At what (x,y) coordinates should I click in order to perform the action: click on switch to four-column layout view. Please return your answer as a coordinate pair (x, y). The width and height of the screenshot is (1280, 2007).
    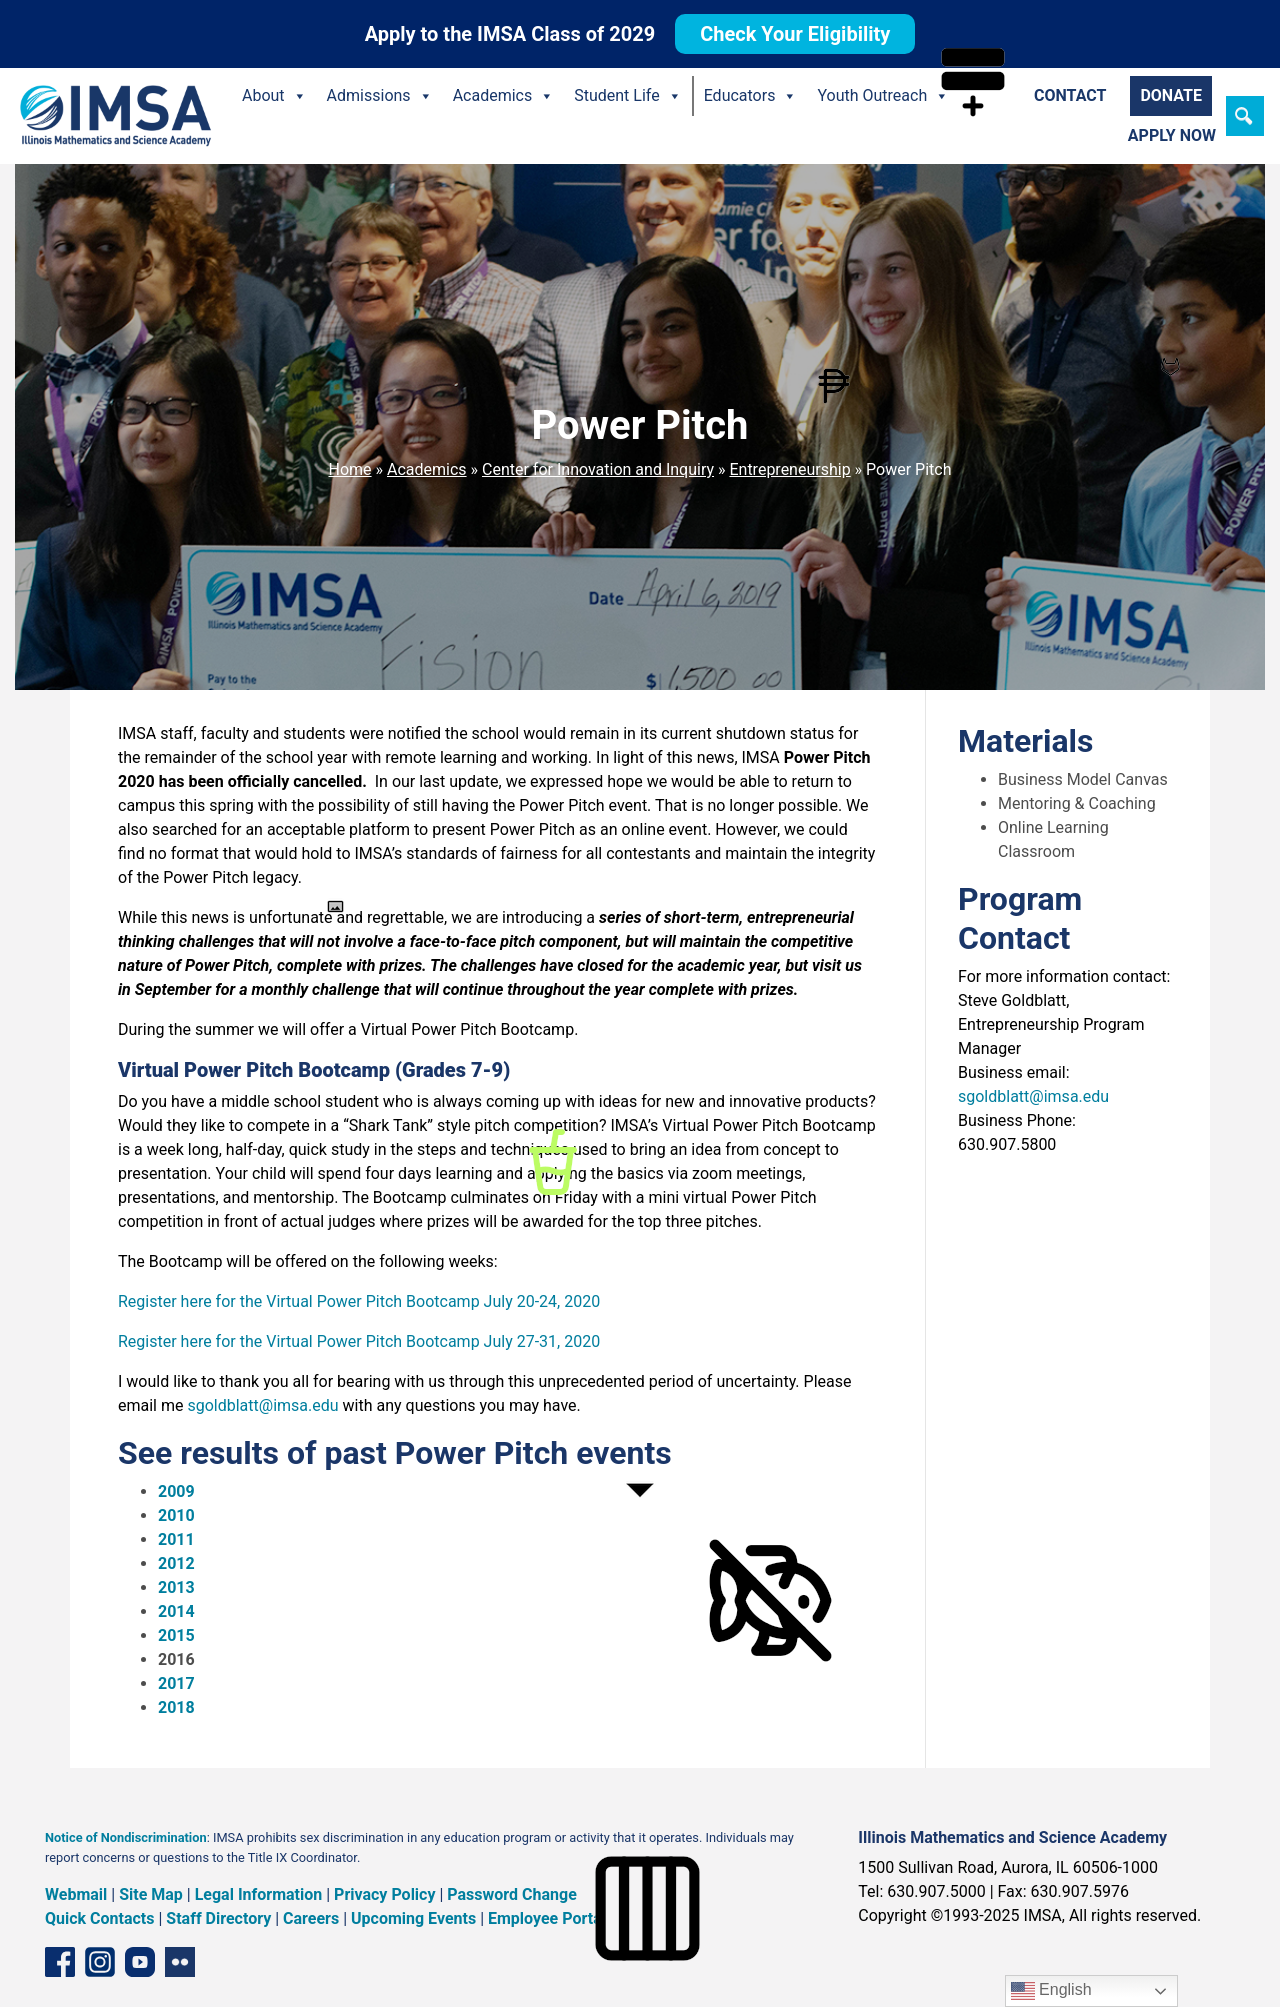
    Looking at the image, I should click on (647, 1908).